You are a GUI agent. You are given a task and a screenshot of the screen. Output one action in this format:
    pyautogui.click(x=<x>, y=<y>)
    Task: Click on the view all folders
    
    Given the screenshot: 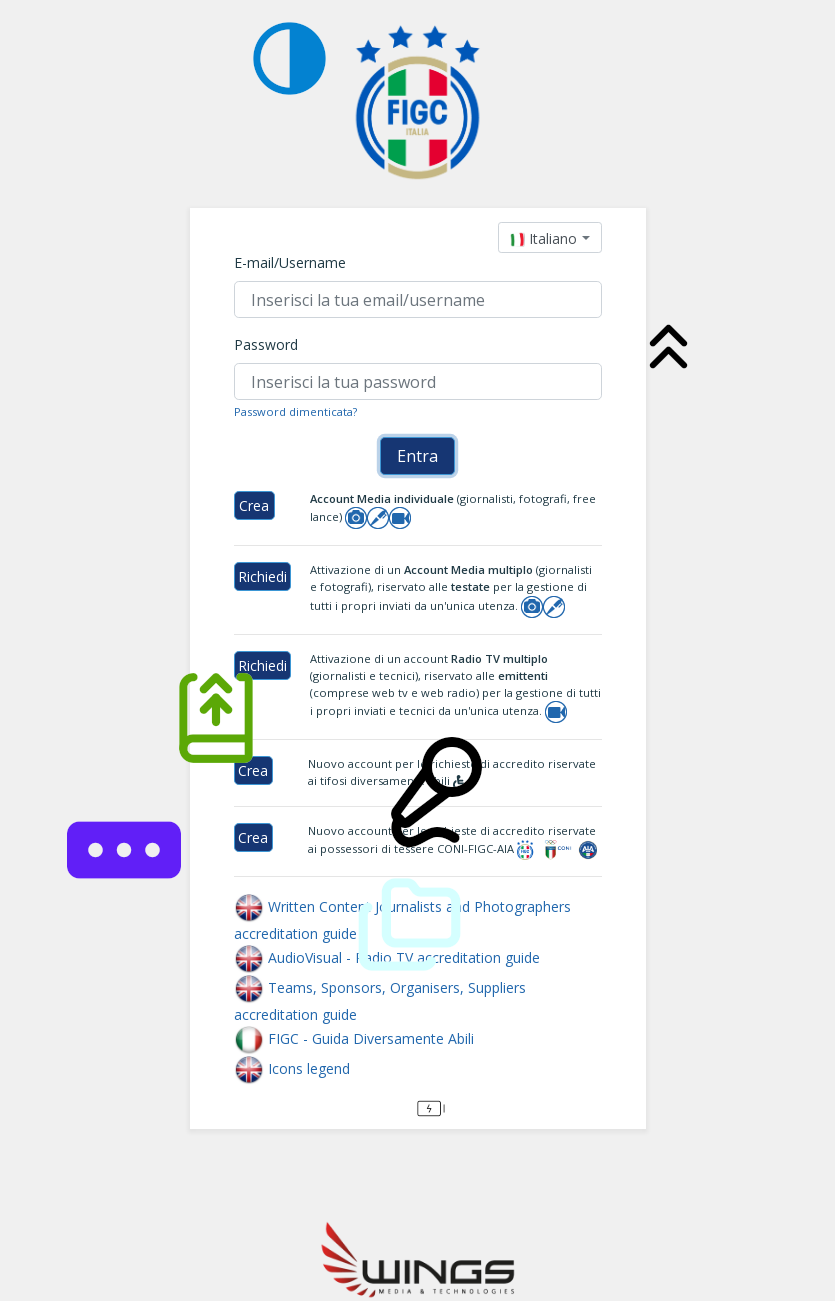 What is the action you would take?
    pyautogui.click(x=409, y=924)
    